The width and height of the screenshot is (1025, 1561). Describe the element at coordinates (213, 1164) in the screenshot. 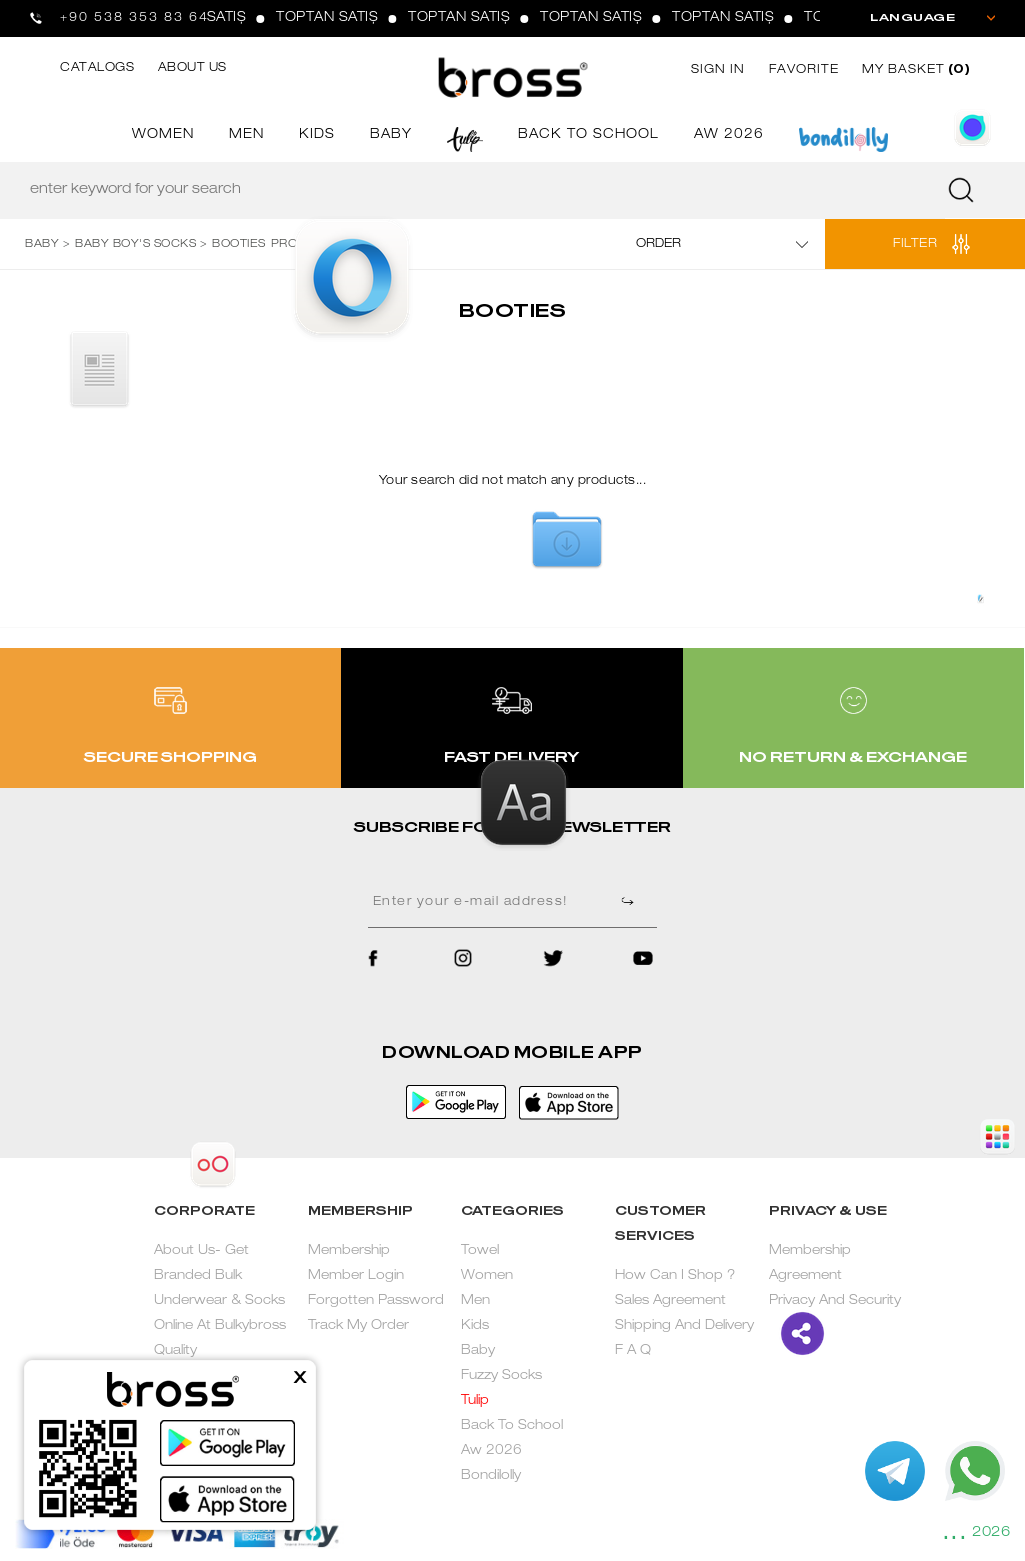

I see `launch genymotion android emulator` at that location.